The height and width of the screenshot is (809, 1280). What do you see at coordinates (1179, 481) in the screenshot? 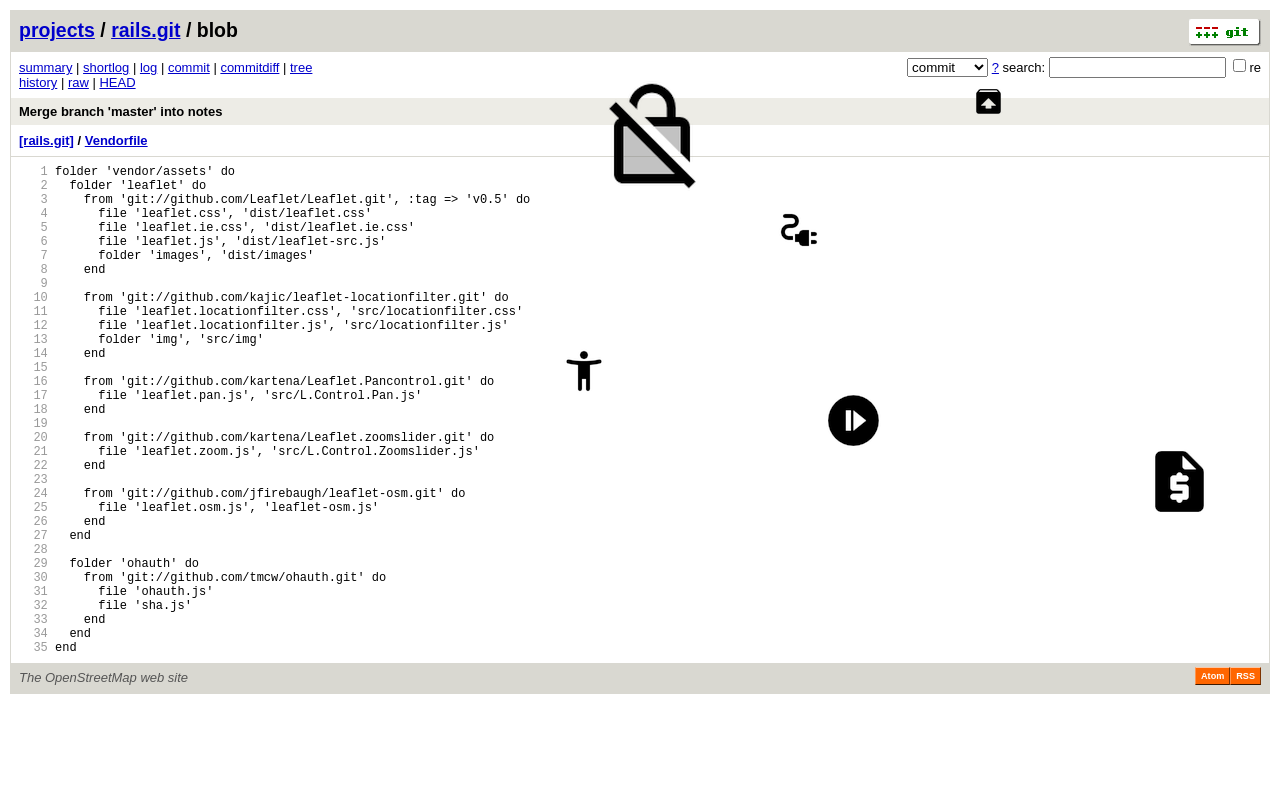
I see `request a price quote or estimate` at bounding box center [1179, 481].